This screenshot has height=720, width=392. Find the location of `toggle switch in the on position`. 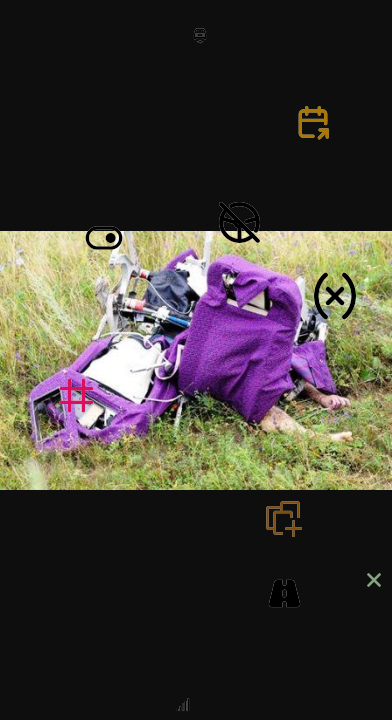

toggle switch in the on position is located at coordinates (104, 238).